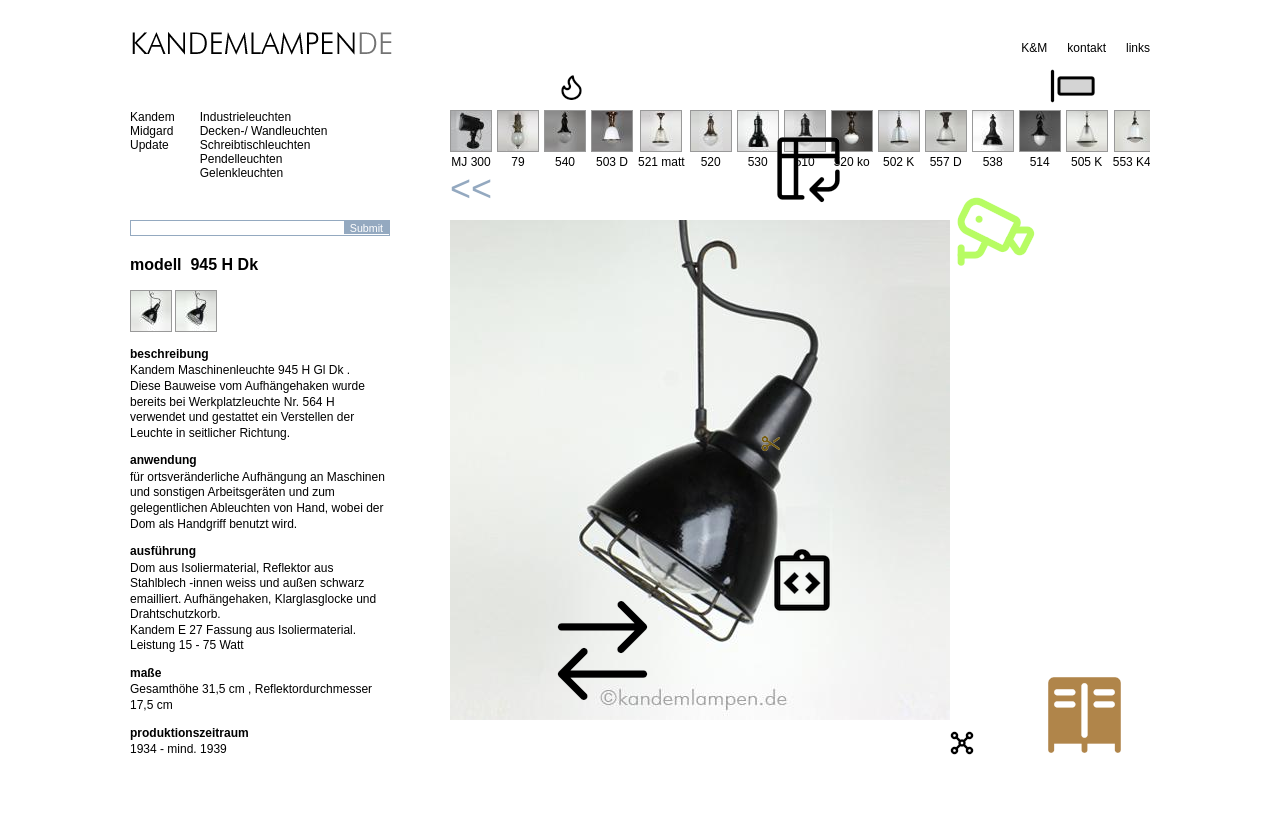 This screenshot has height=830, width=1280. I want to click on cut selected content, so click(770, 443).